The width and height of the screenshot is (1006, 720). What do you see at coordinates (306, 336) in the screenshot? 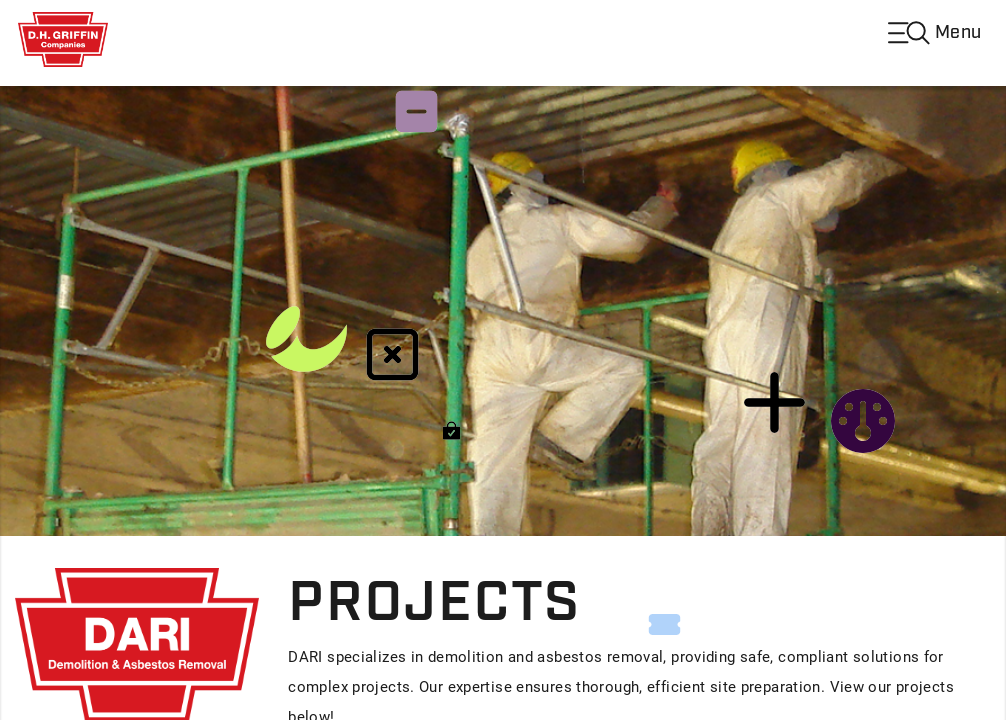
I see `affiliatetheme brand logo` at bounding box center [306, 336].